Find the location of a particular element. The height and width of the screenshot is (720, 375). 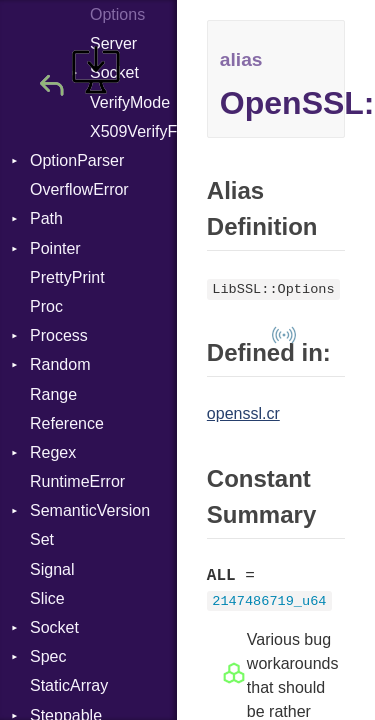

reply to a message or comment is located at coordinates (51, 85).